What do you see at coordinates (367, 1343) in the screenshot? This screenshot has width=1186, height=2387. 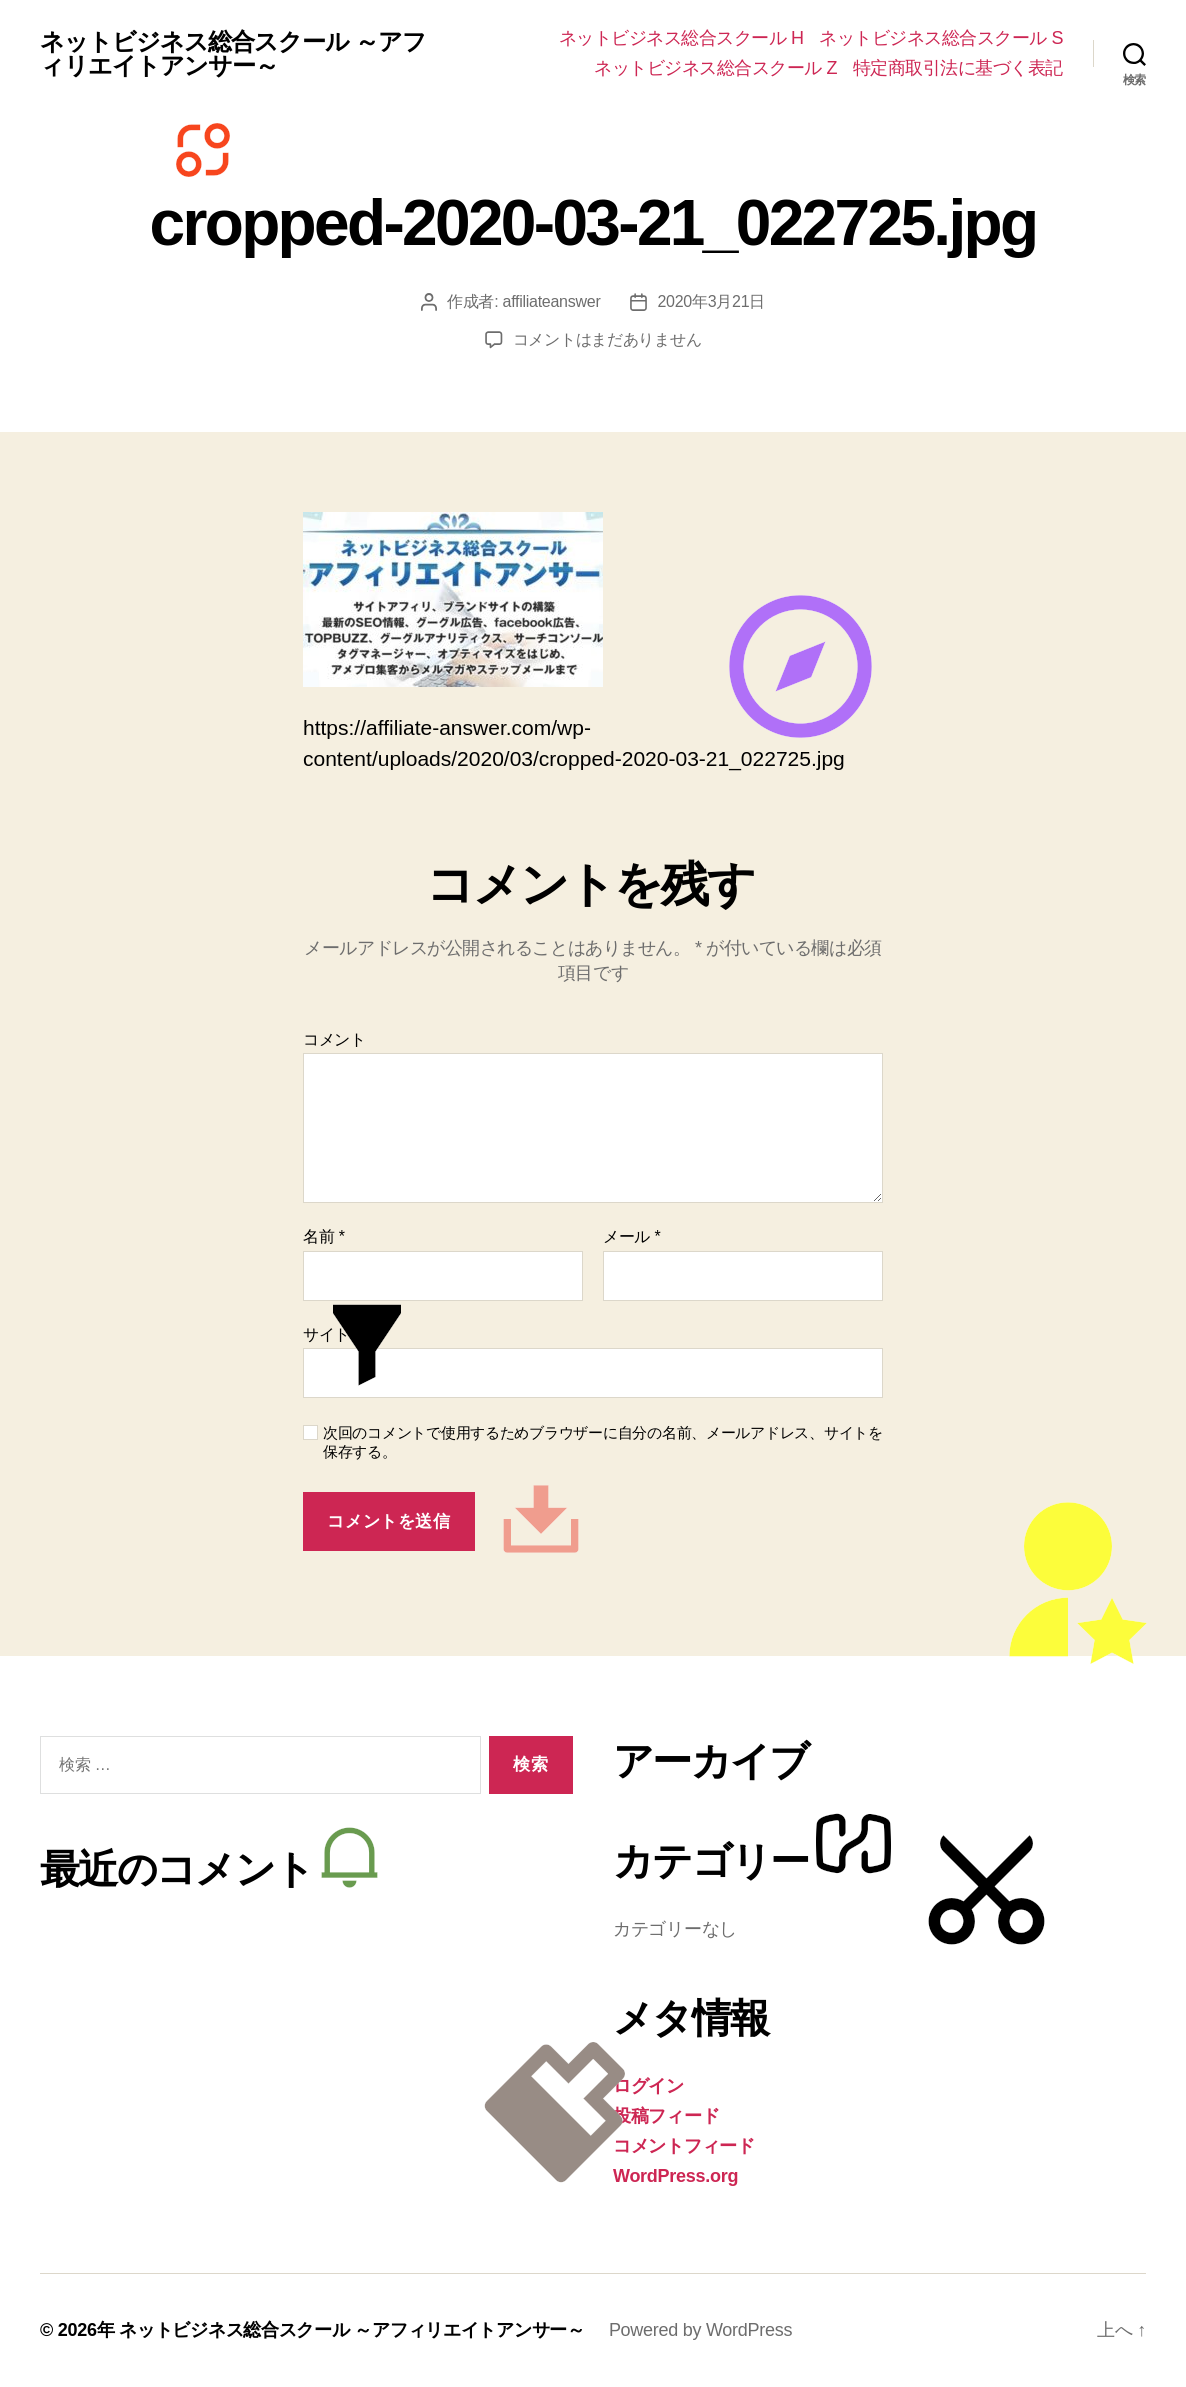 I see `filter or sort content` at bounding box center [367, 1343].